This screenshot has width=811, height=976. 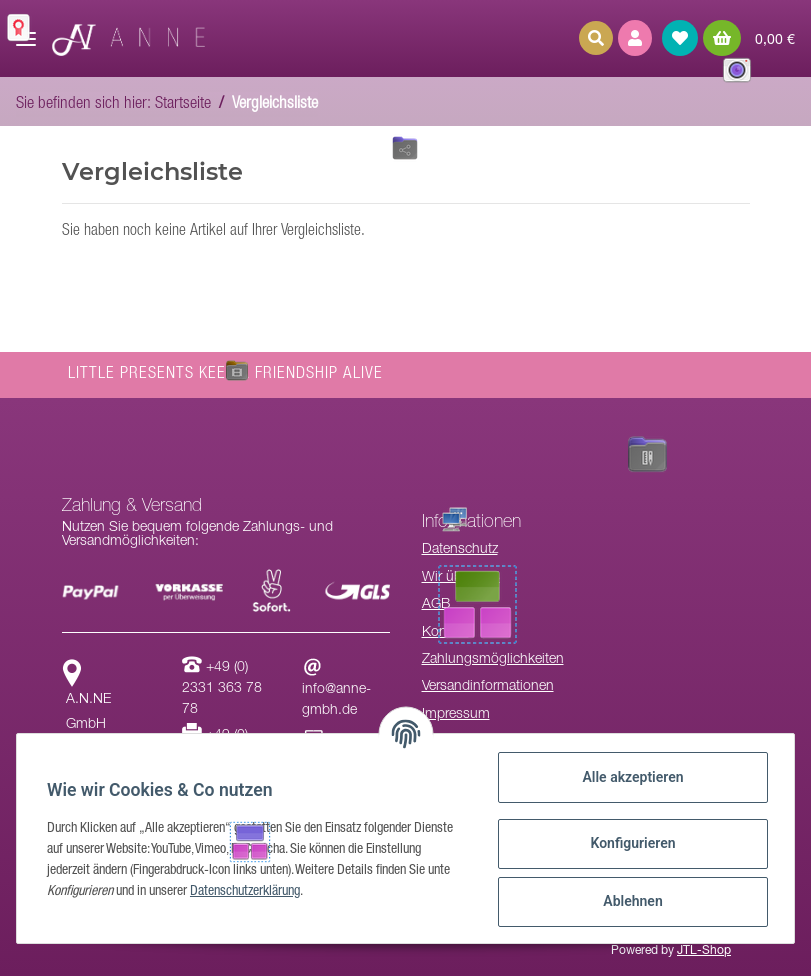 What do you see at coordinates (454, 519) in the screenshot?
I see `indicates incoming network data transfer` at bounding box center [454, 519].